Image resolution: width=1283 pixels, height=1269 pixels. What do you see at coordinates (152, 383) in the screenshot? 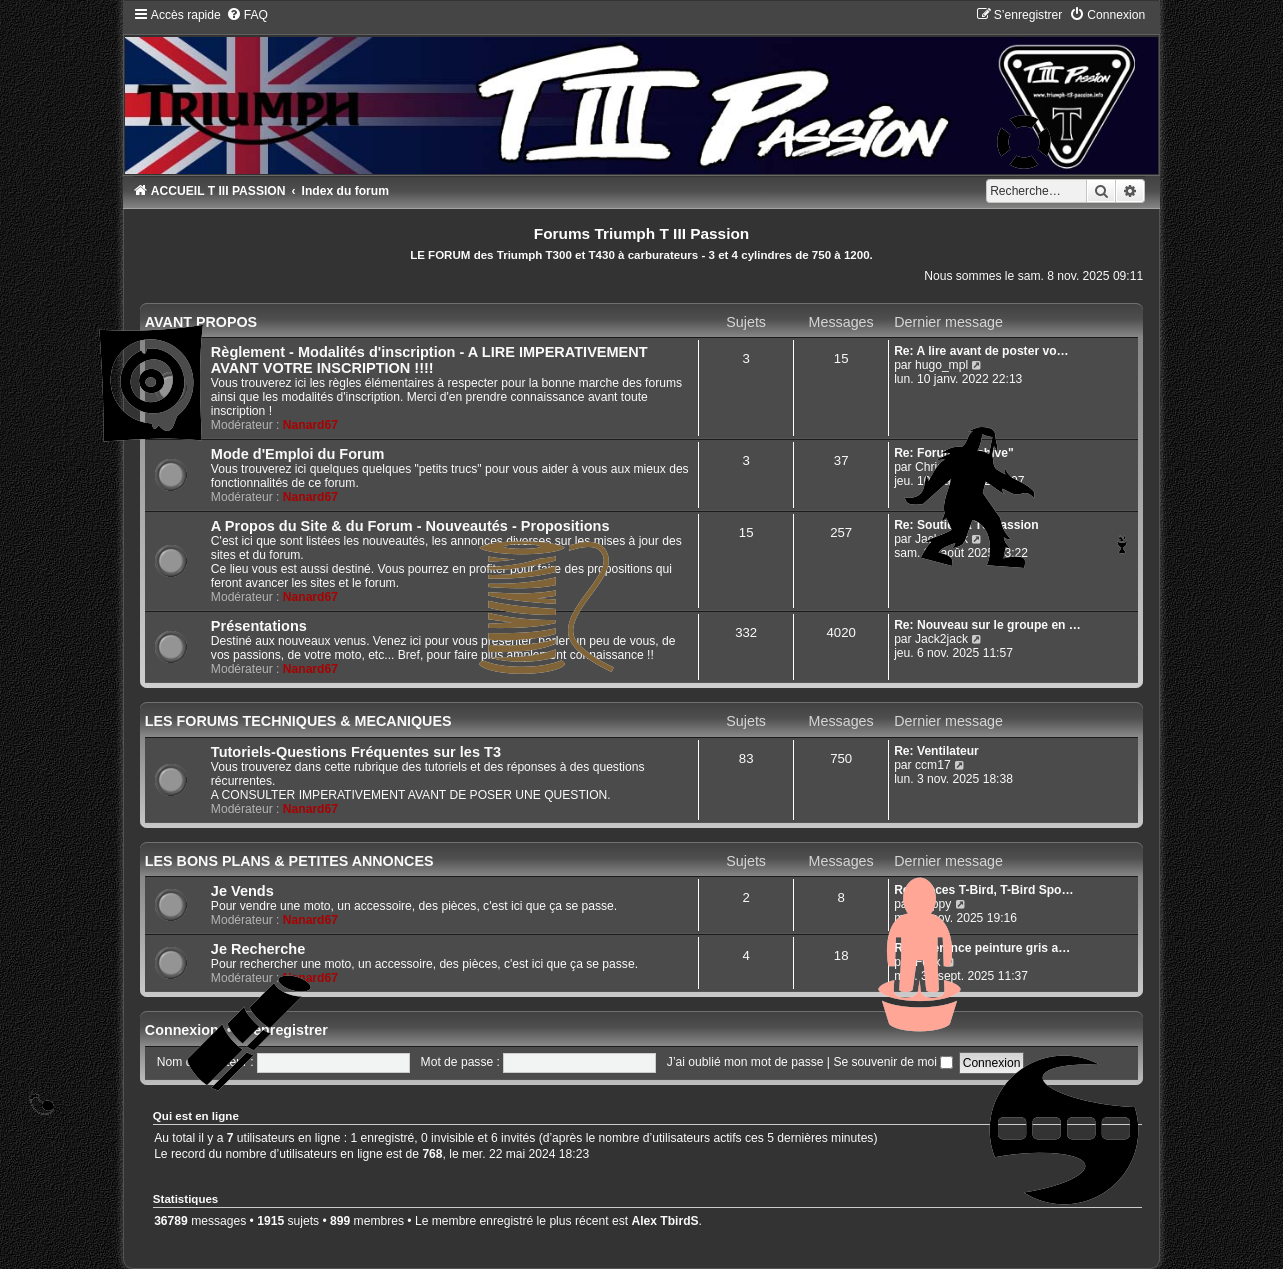
I see `view wanted poster or bounty target` at bounding box center [152, 383].